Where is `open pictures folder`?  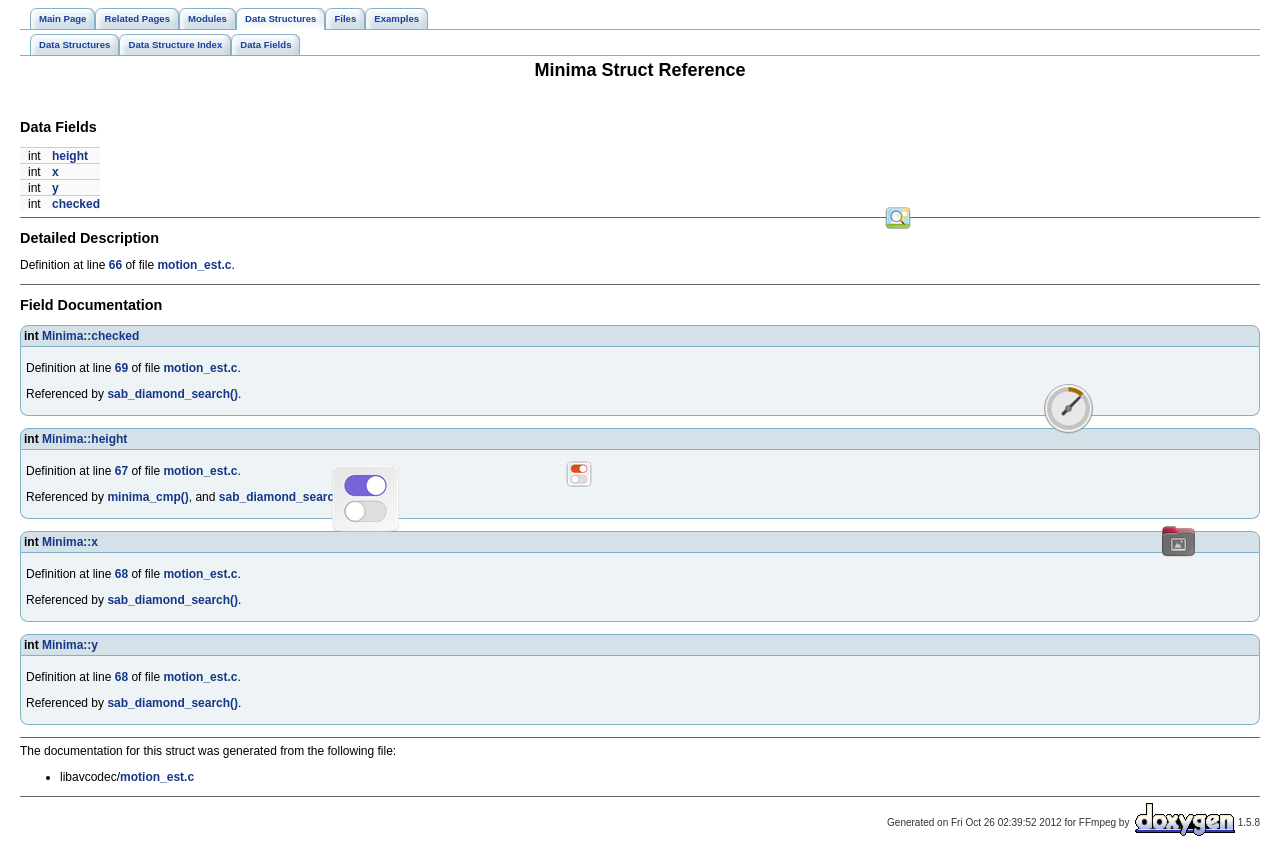
open pictures folder is located at coordinates (1178, 540).